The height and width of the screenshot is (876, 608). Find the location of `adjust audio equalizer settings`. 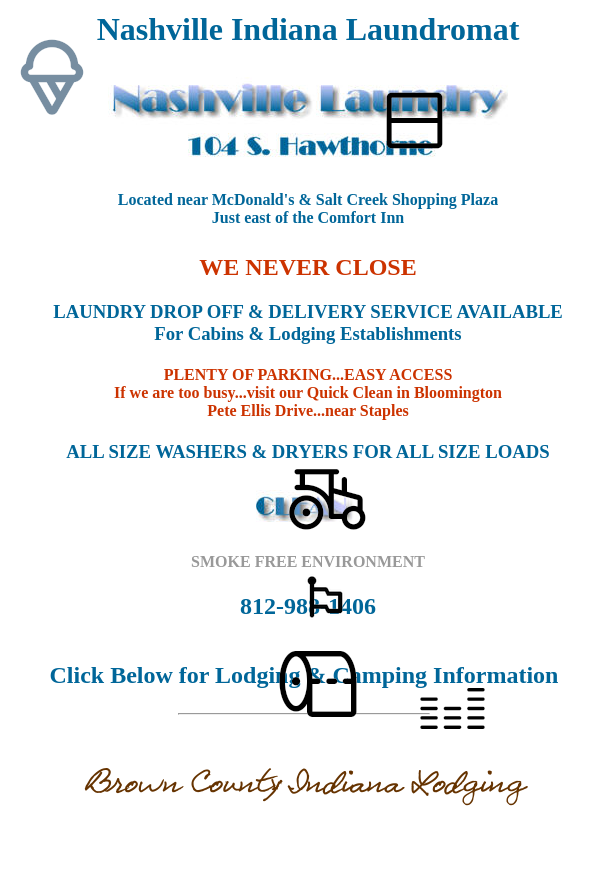

adjust audio equalizer settings is located at coordinates (452, 708).